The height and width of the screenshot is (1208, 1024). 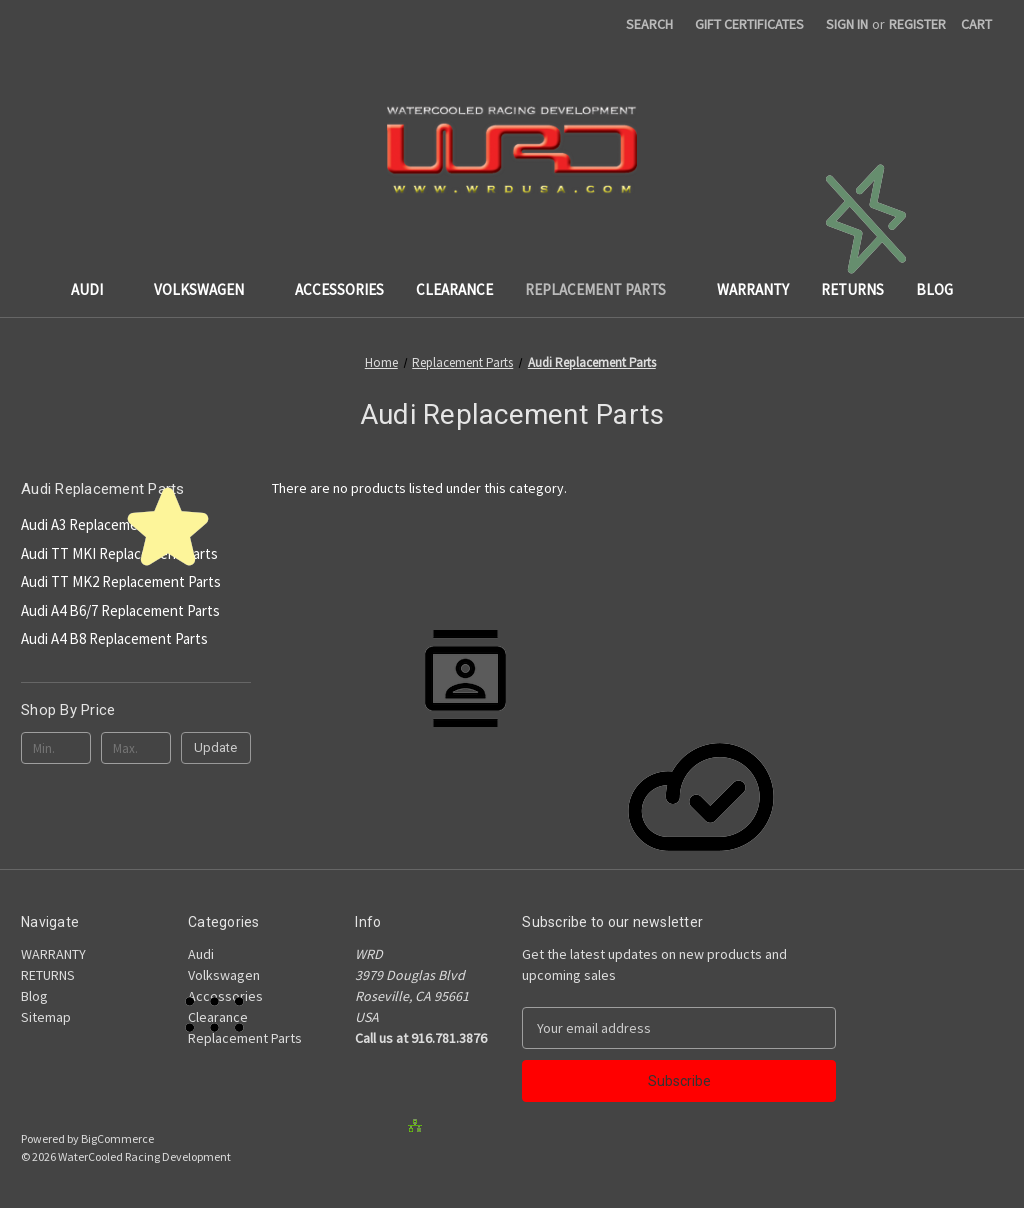 What do you see at coordinates (214, 1014) in the screenshot?
I see `drag to reorder or rearrange items` at bounding box center [214, 1014].